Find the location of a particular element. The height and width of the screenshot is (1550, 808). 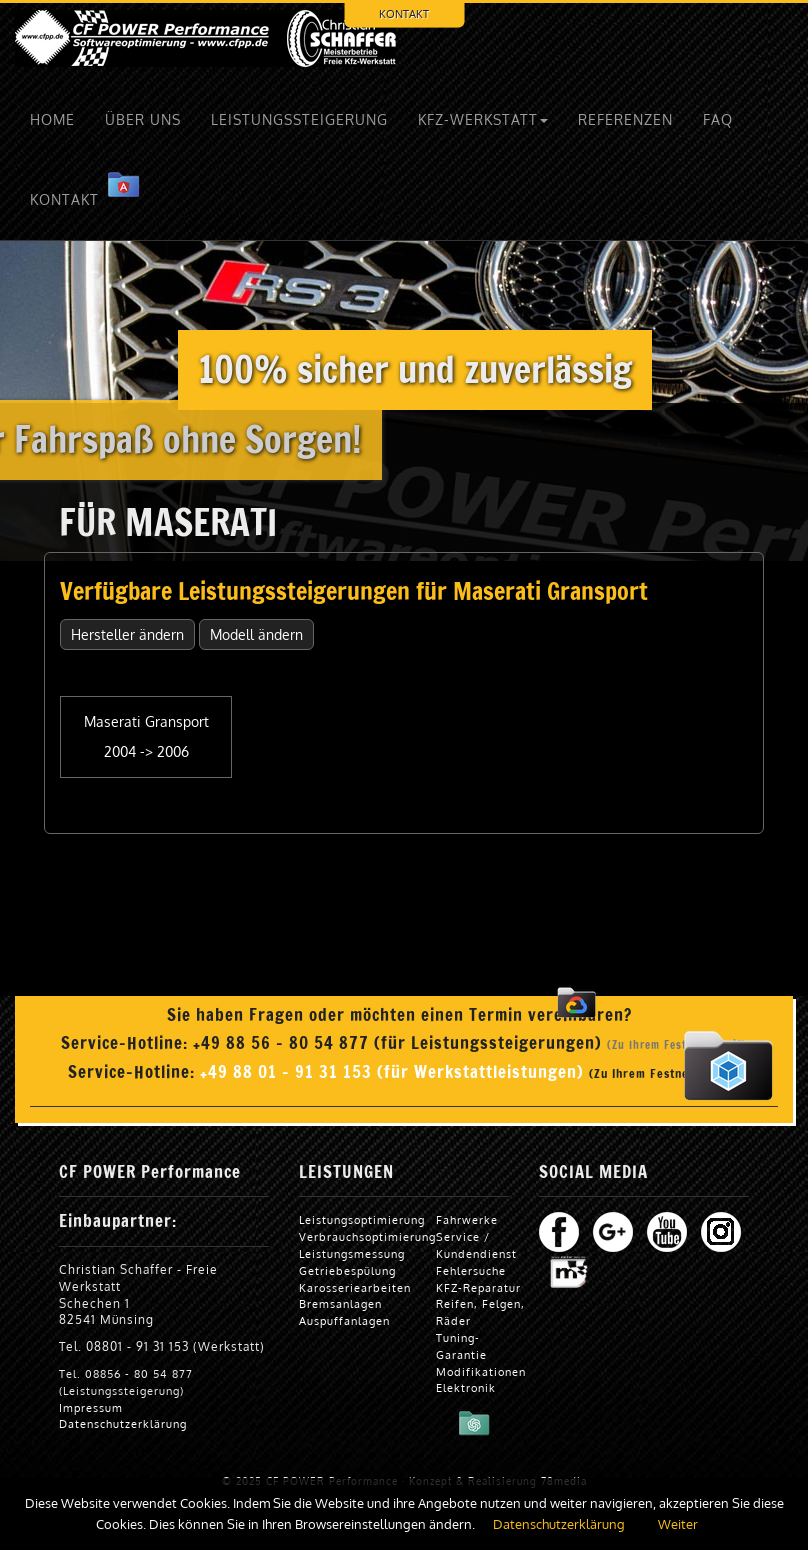

open google cloud platform project folder is located at coordinates (576, 1003).